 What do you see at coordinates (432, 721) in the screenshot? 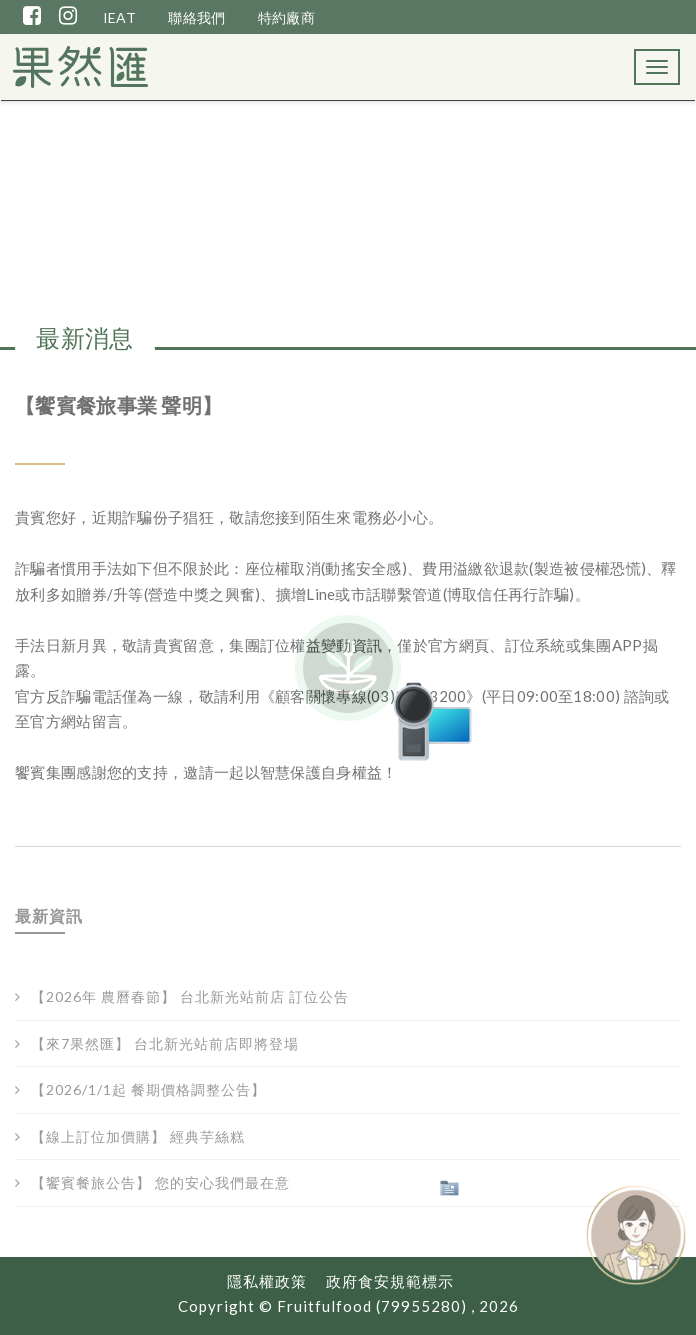
I see `access video recording device settings` at bounding box center [432, 721].